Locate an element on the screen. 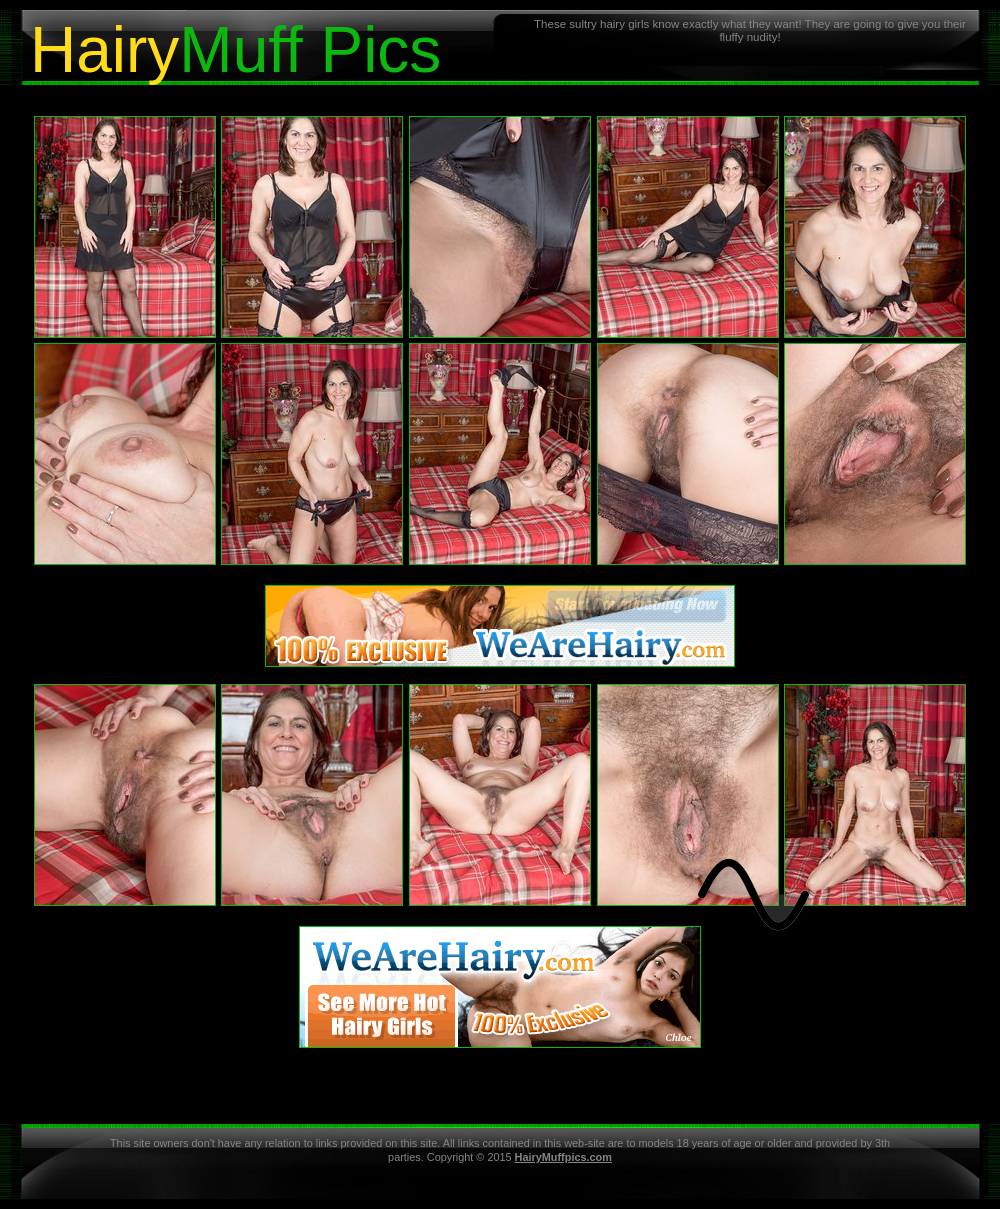  undo last action is located at coordinates (496, 375).